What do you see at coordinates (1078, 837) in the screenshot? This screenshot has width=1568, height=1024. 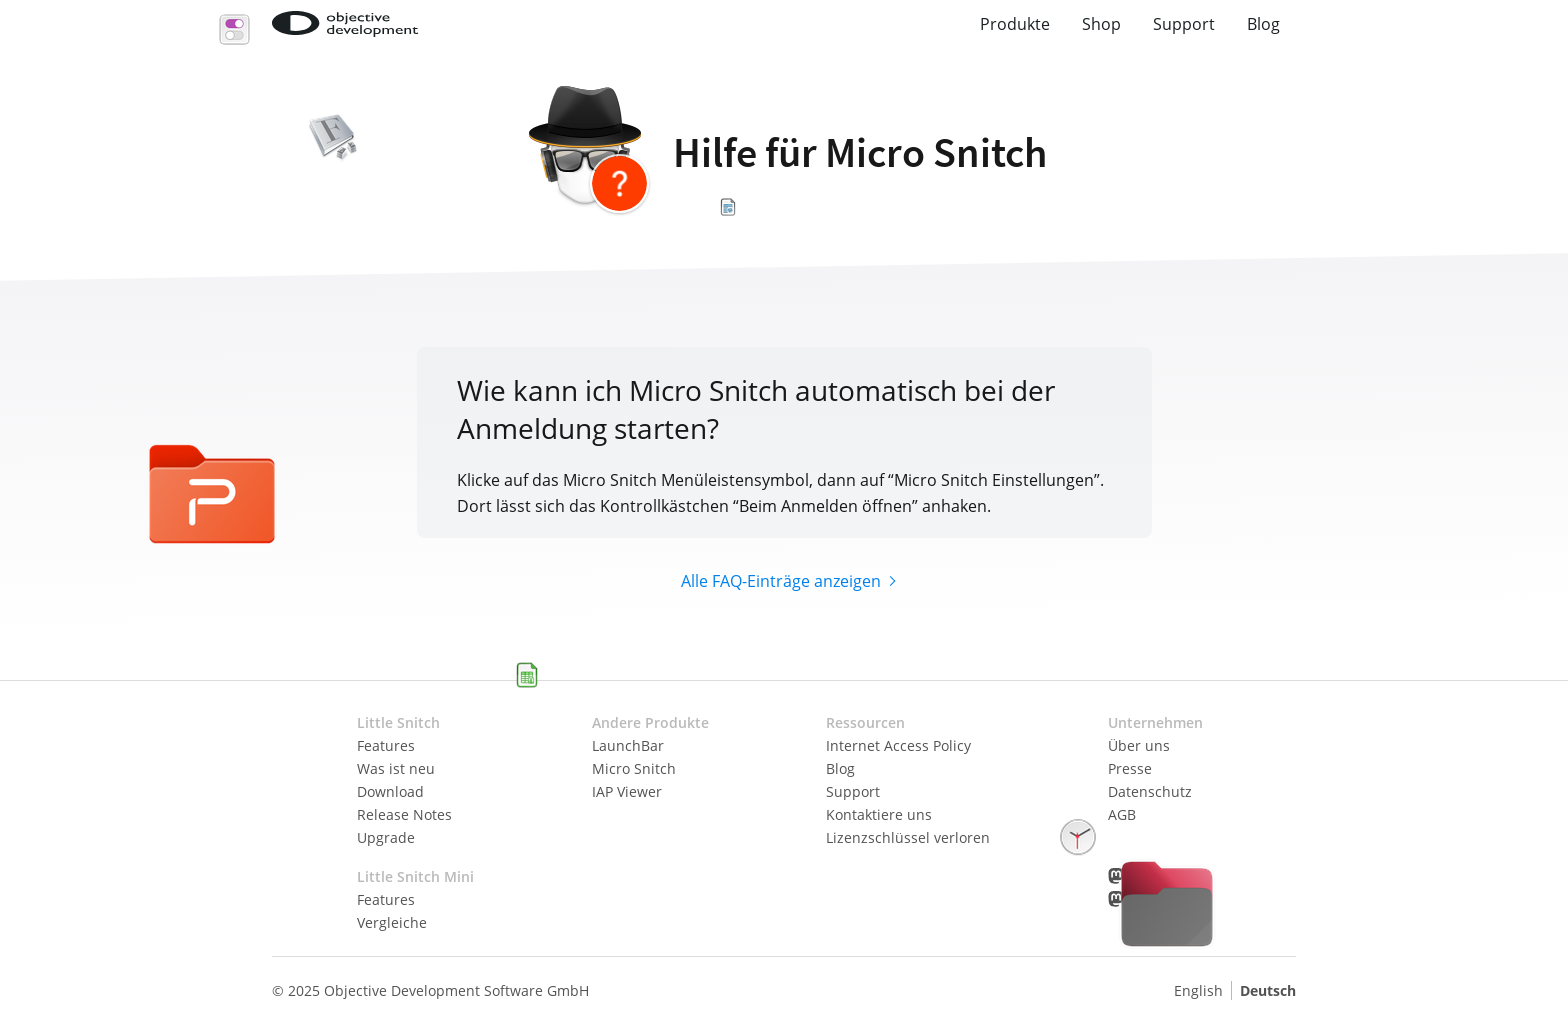 I see `open date and time settings` at bounding box center [1078, 837].